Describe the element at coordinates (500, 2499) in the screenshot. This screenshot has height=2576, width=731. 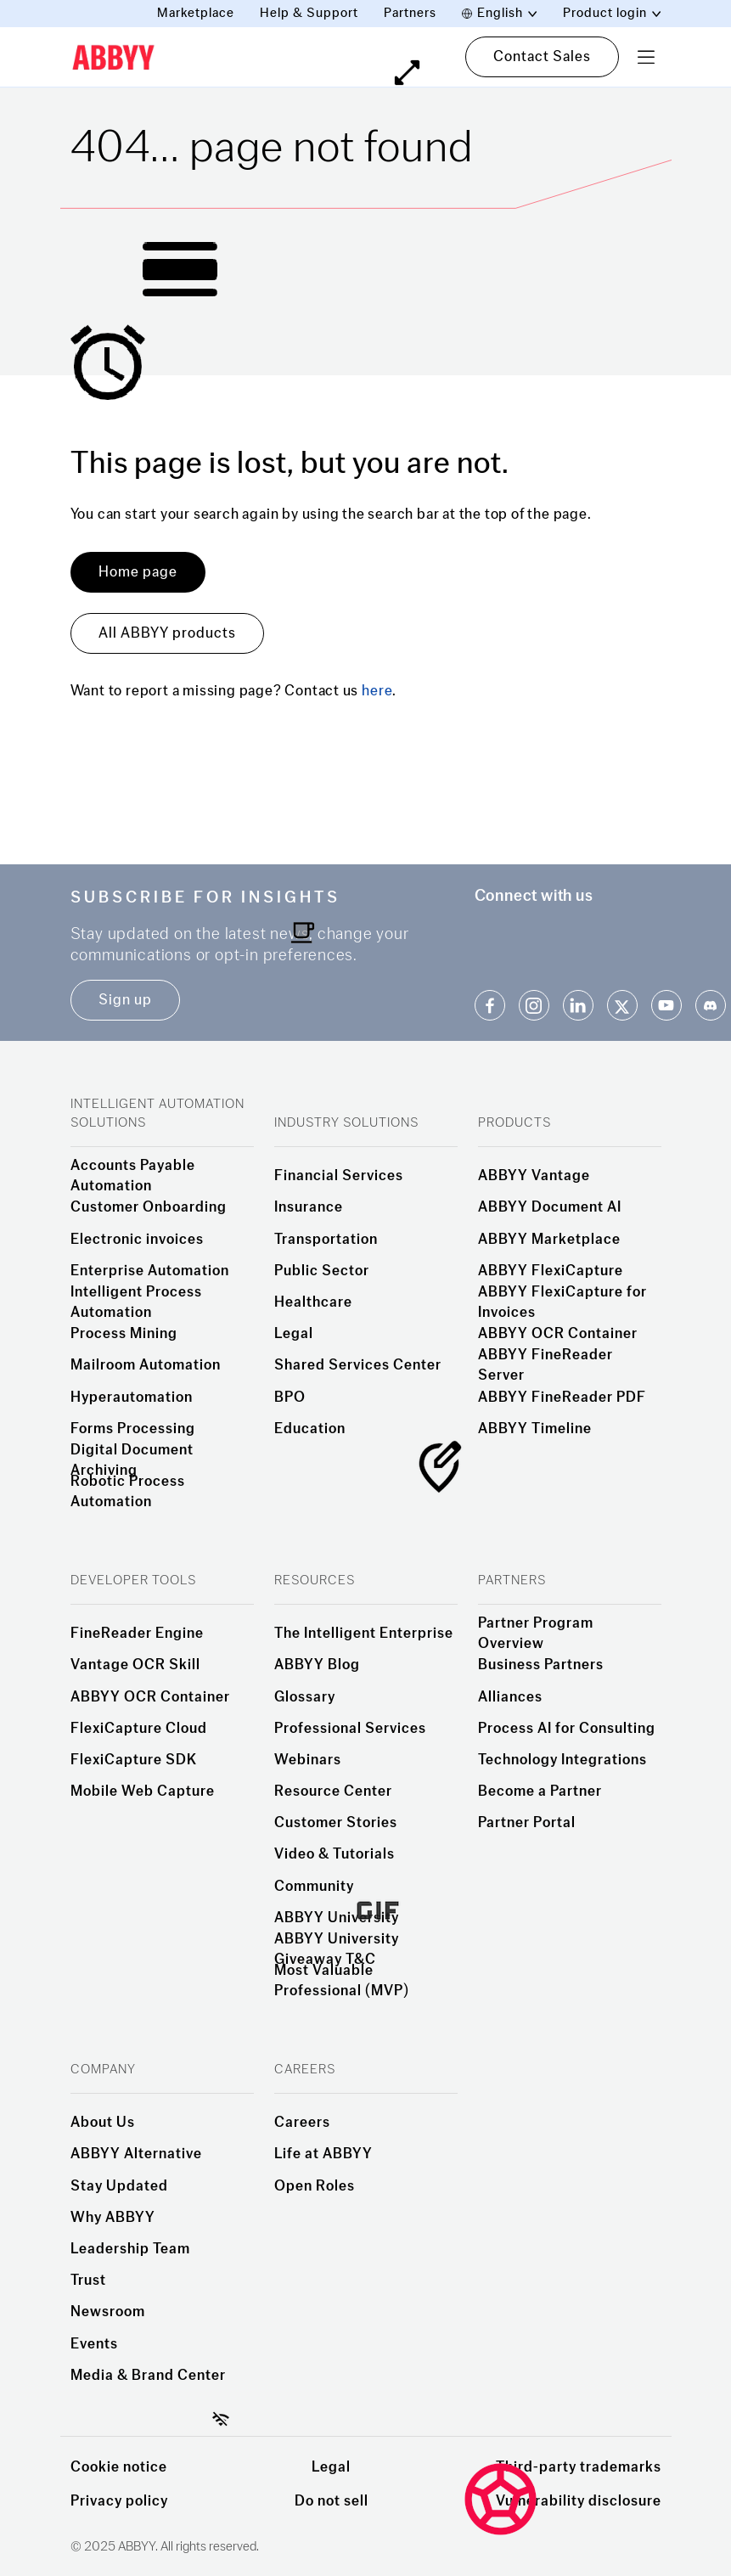
I see `access football or soccer content` at that location.